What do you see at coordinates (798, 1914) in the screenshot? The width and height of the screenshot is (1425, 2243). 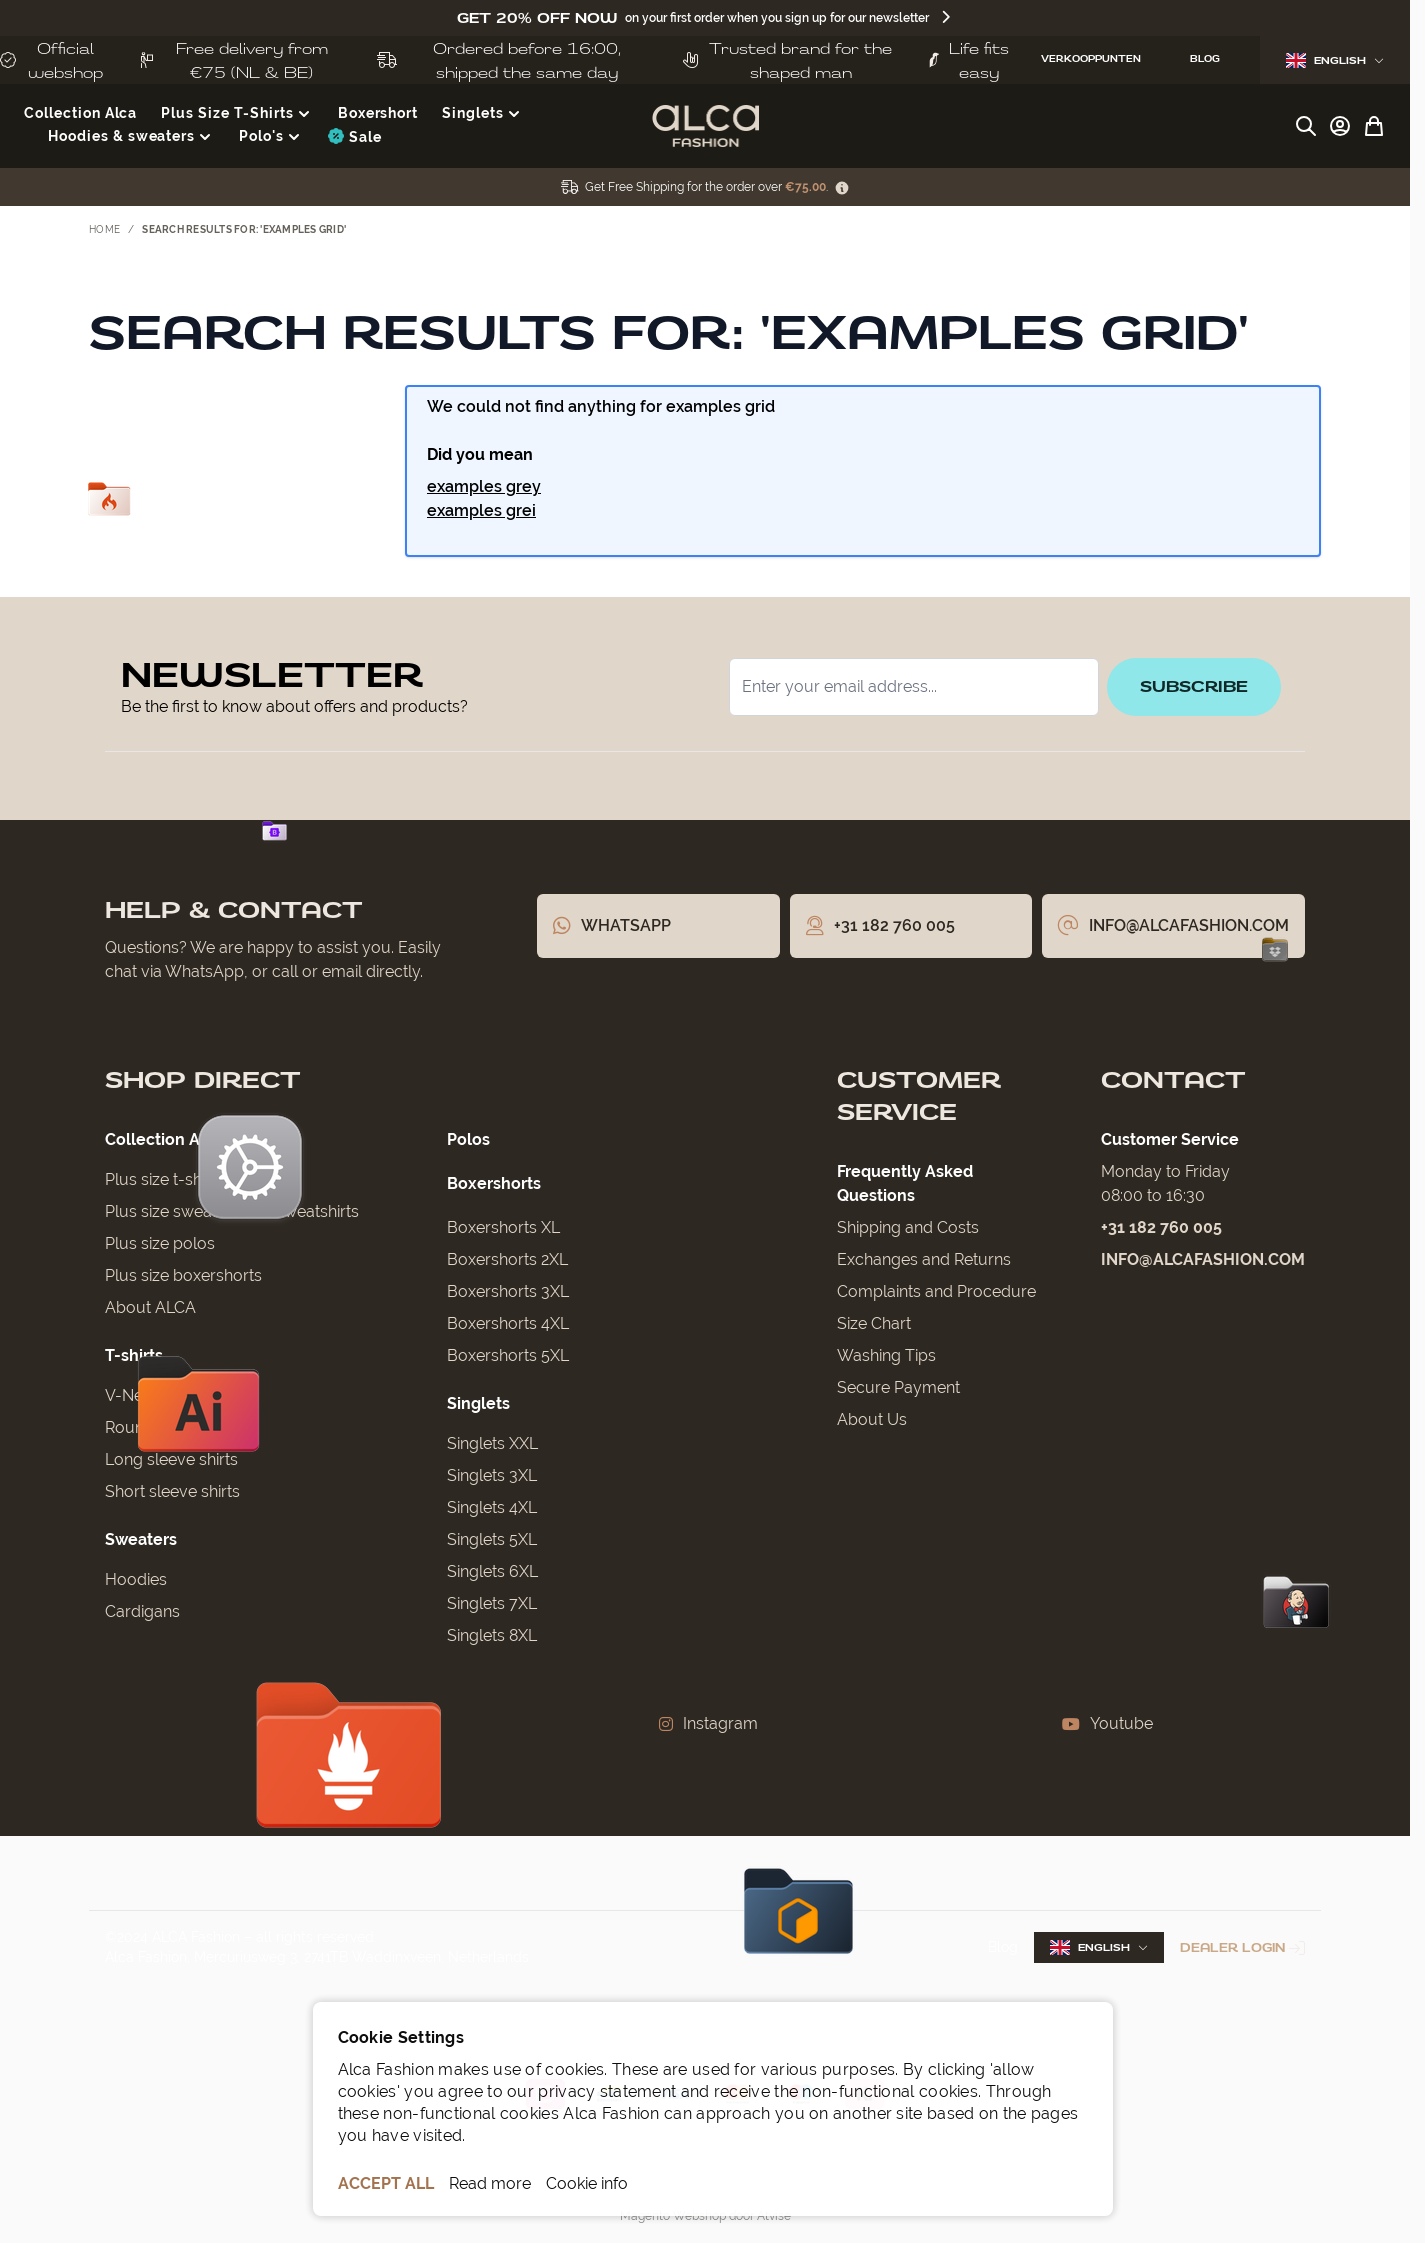 I see `open amazon thinkbox project files` at bounding box center [798, 1914].